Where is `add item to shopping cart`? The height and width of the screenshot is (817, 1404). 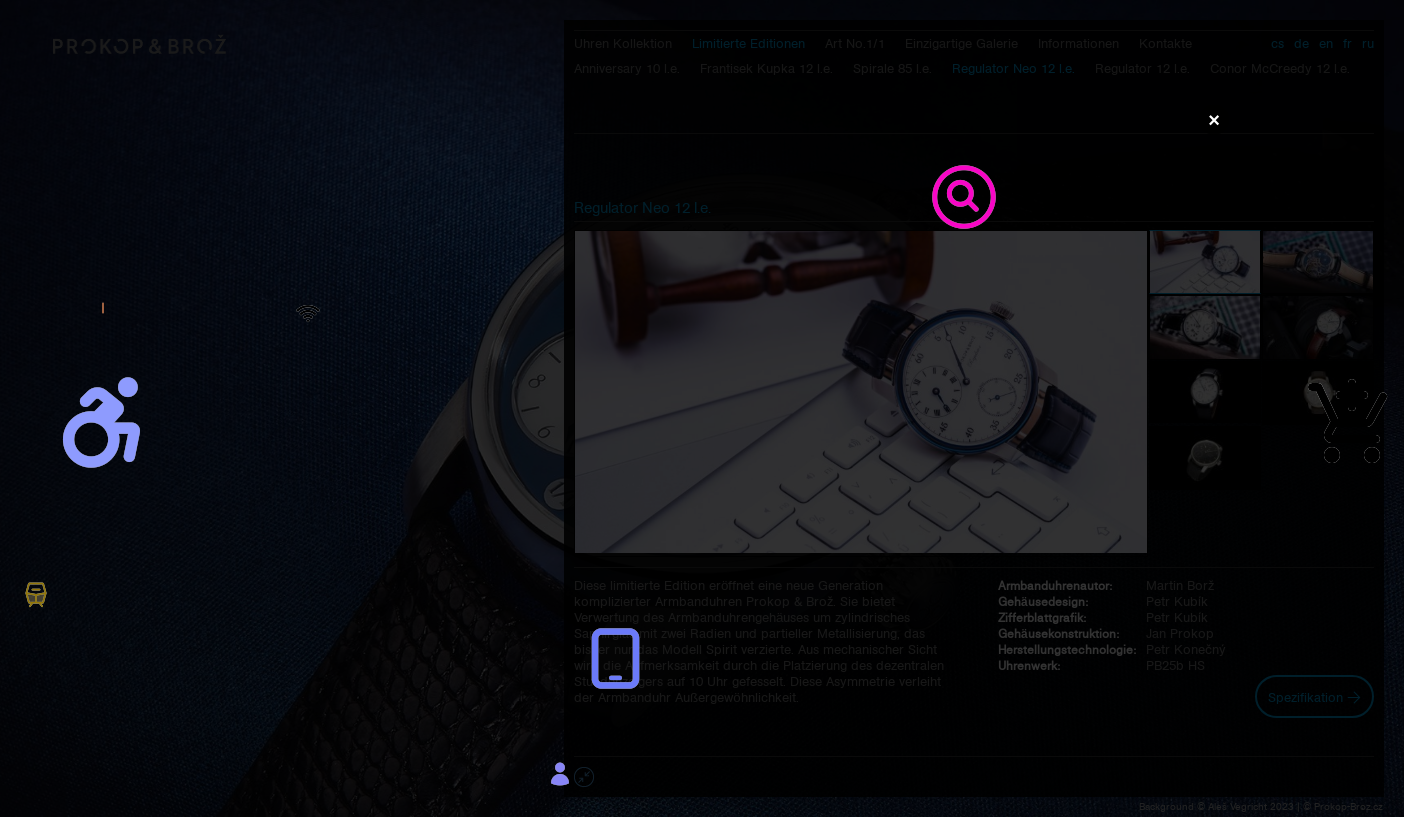 add item to shopping cart is located at coordinates (1352, 423).